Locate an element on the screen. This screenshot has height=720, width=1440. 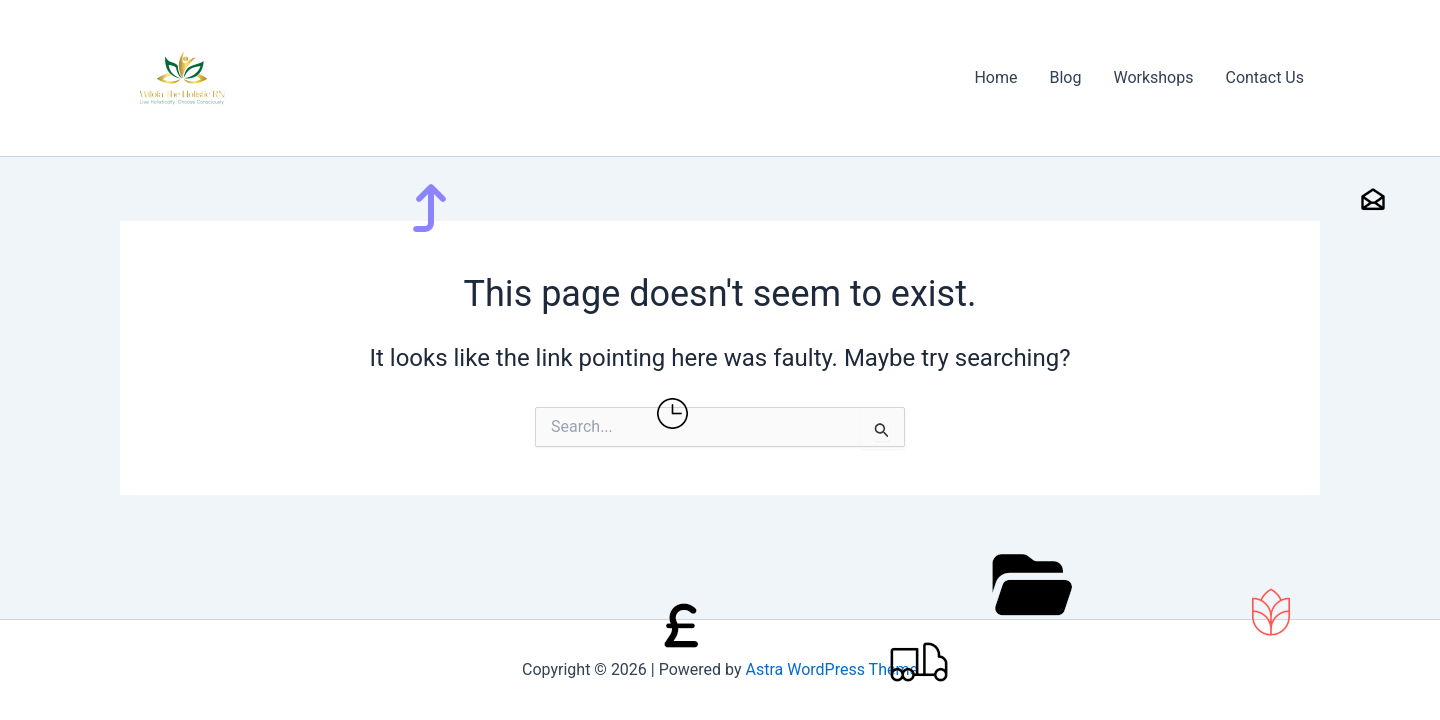
track shipment or delivery status is located at coordinates (919, 662).